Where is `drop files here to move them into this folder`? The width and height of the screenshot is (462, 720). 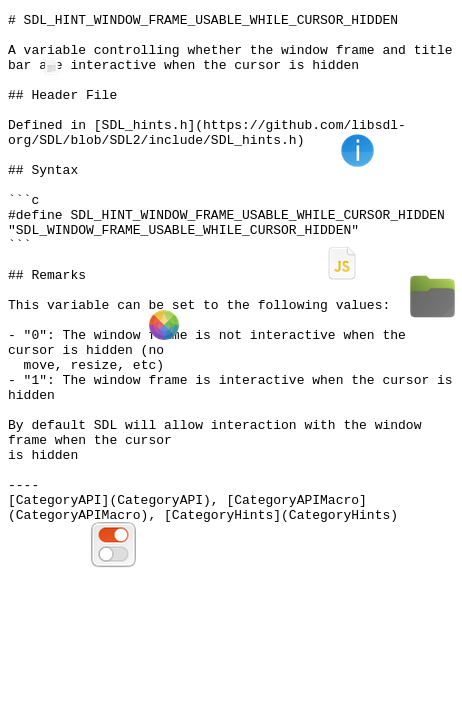 drop files here to move them into this folder is located at coordinates (432, 296).